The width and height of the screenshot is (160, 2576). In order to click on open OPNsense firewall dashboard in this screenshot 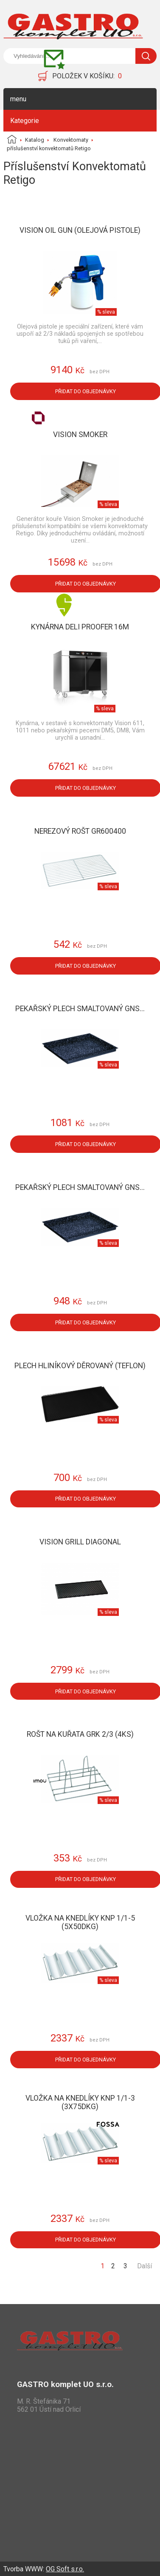, I will do `click(38, 418)`.